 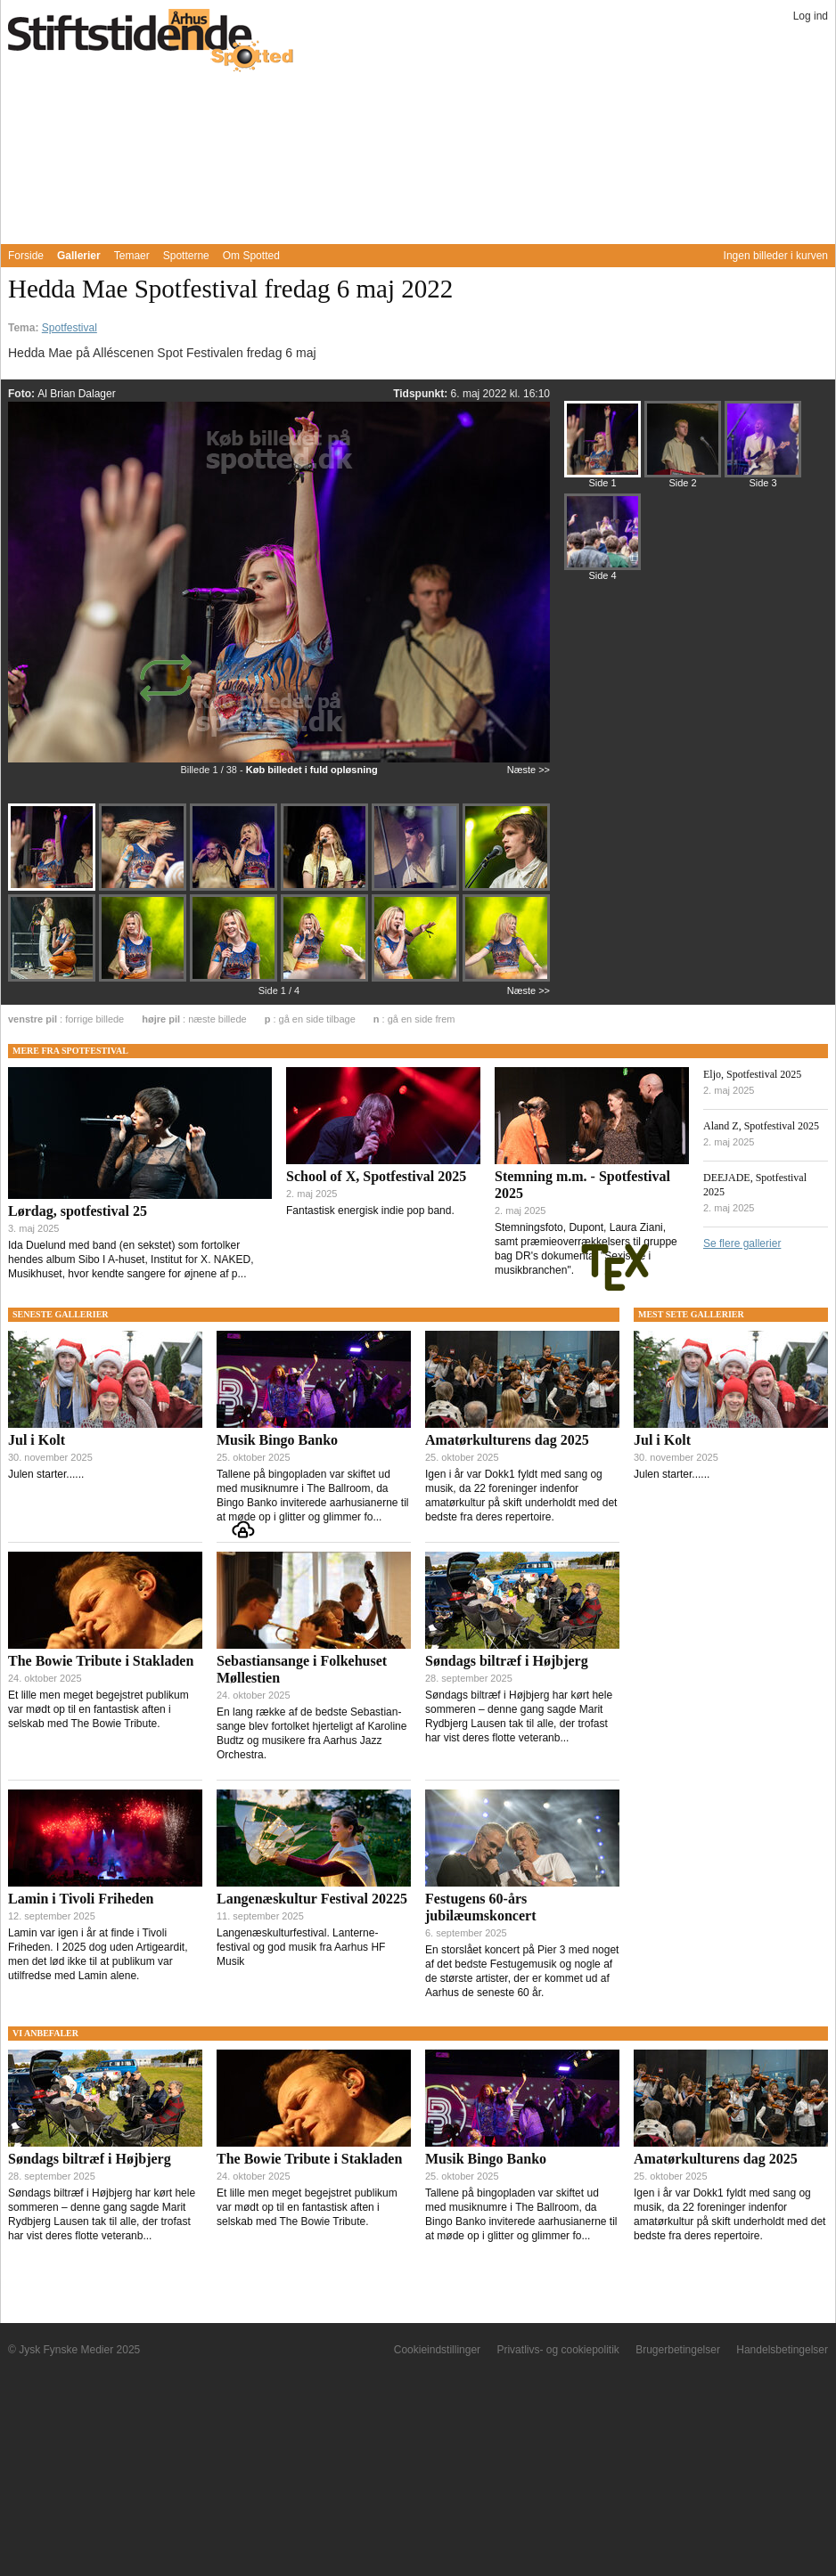 I want to click on enable repeat mode for media playback, so click(x=166, y=678).